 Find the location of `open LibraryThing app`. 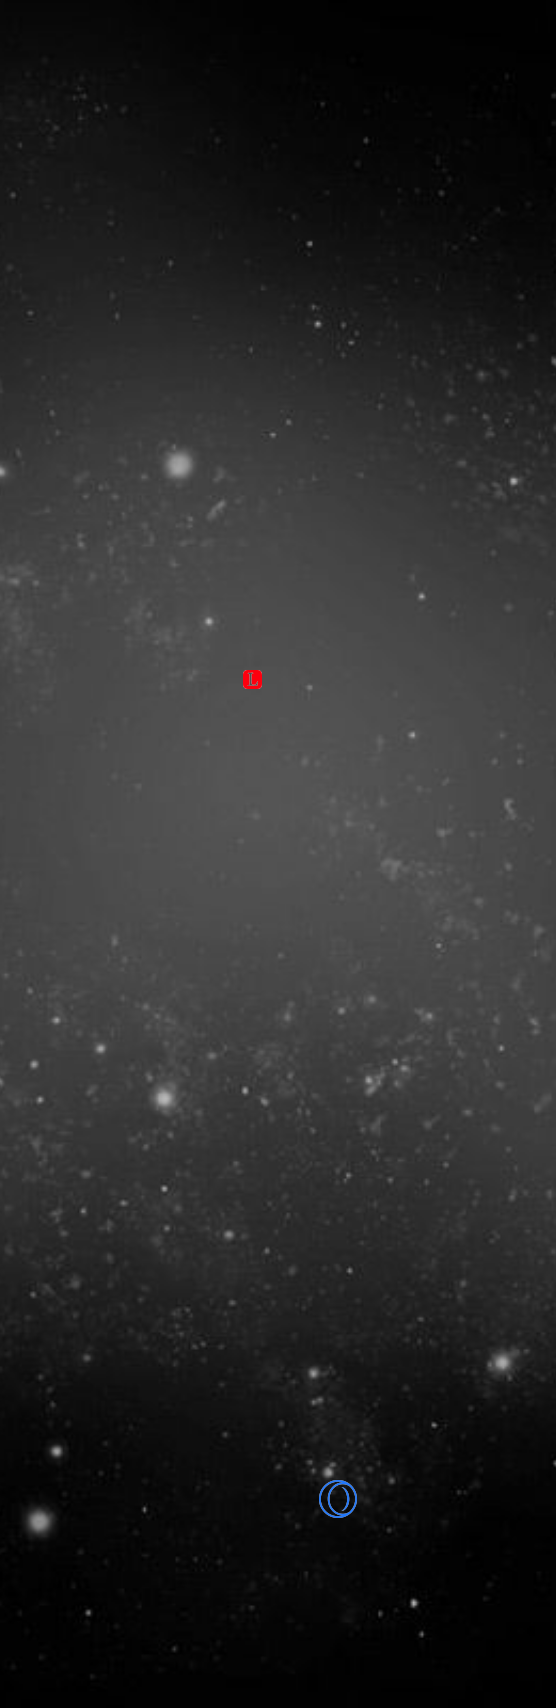

open LibraryThing app is located at coordinates (252, 679).